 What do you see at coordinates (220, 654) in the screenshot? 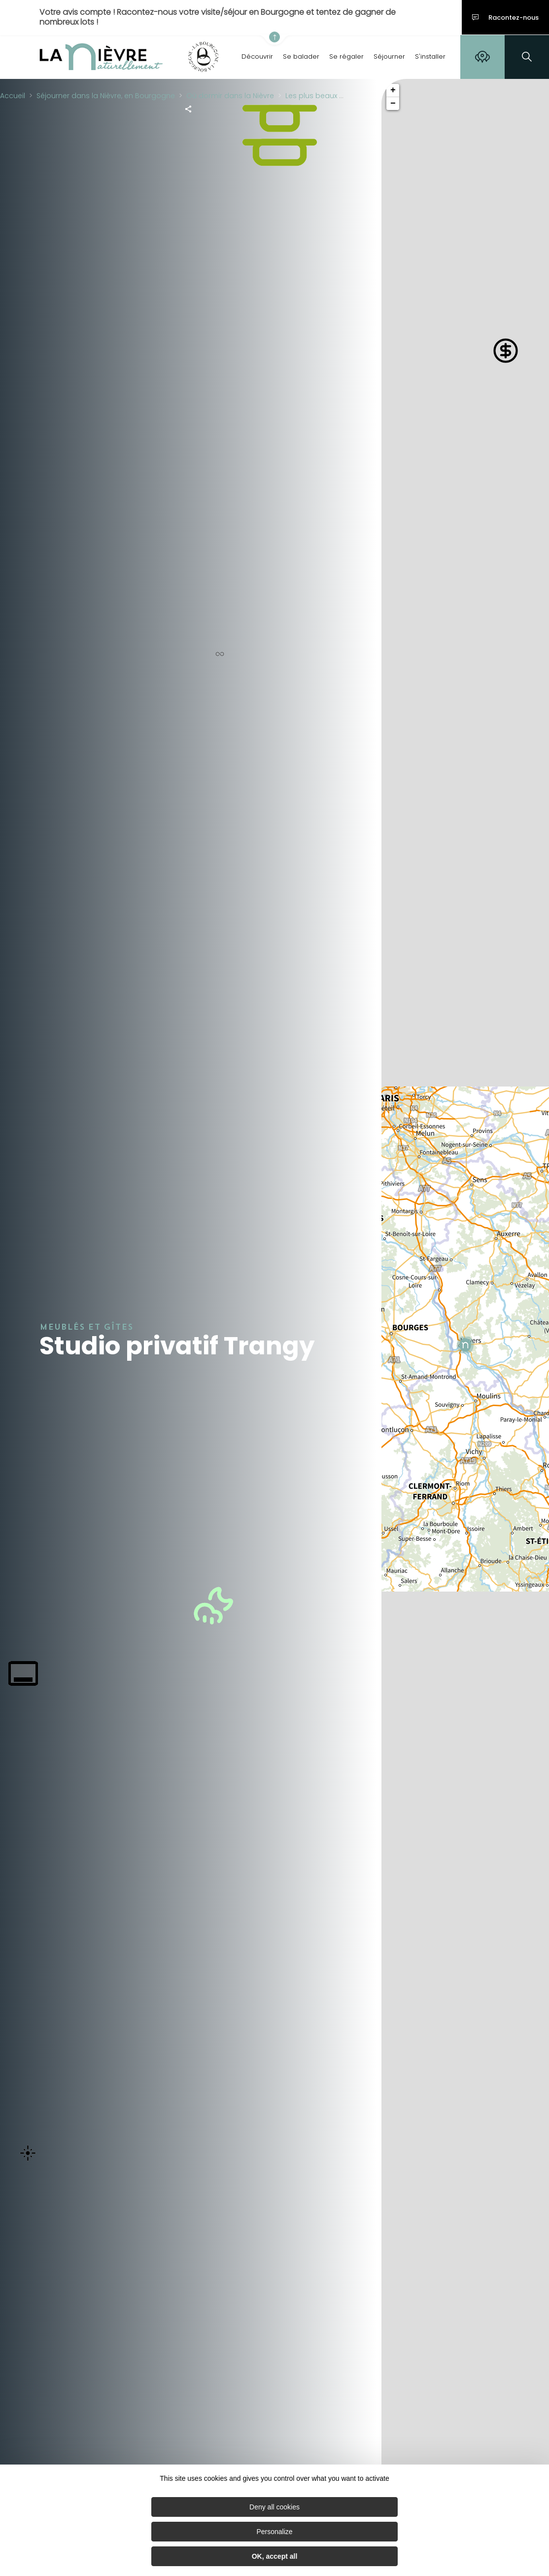
I see `indicates unlimited or infinite content` at bounding box center [220, 654].